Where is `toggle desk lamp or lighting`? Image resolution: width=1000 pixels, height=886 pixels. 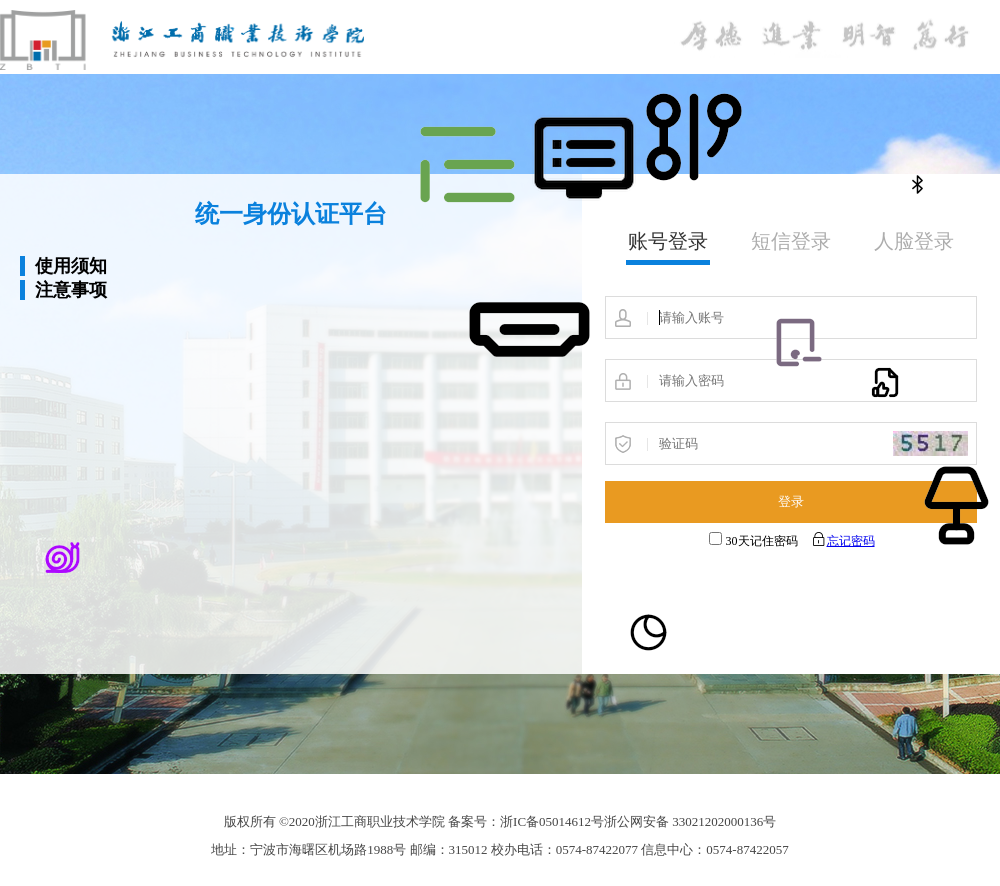
toggle desk lamp or lighting is located at coordinates (956, 505).